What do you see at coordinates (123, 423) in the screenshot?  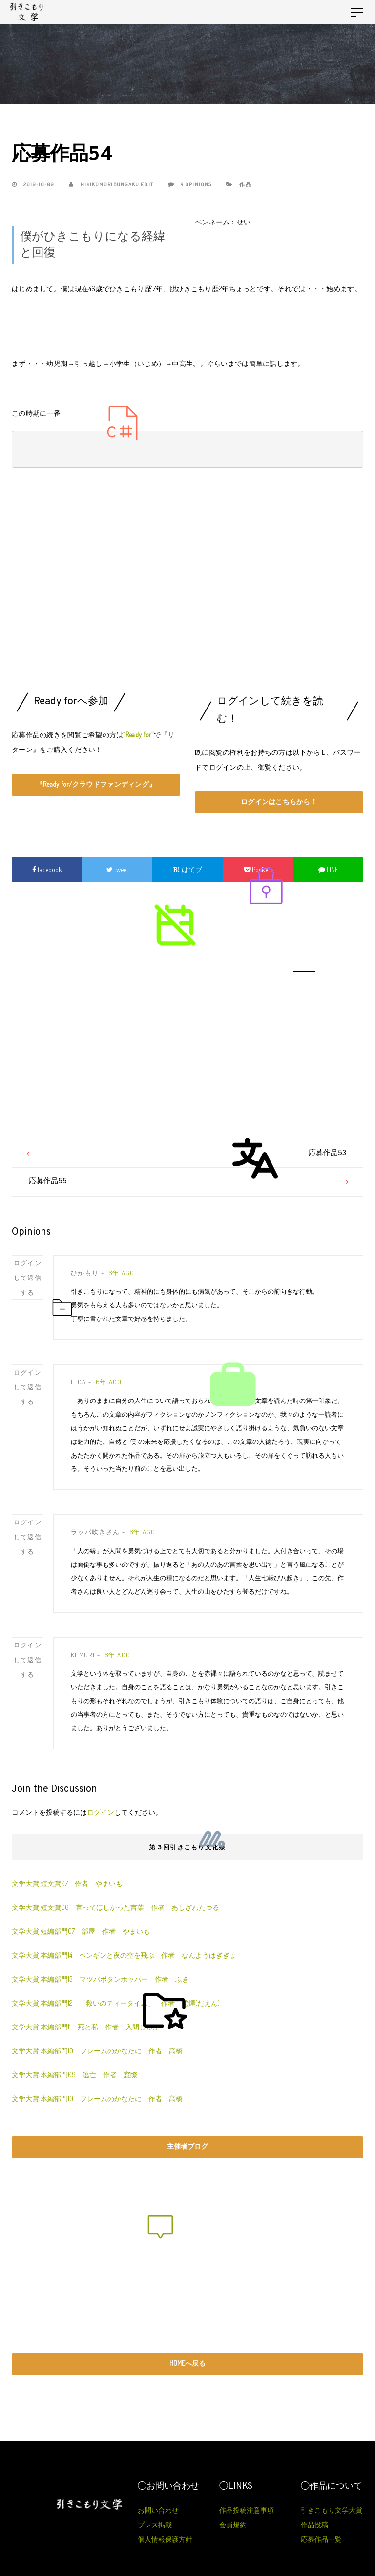 I see `open a C# source code file` at bounding box center [123, 423].